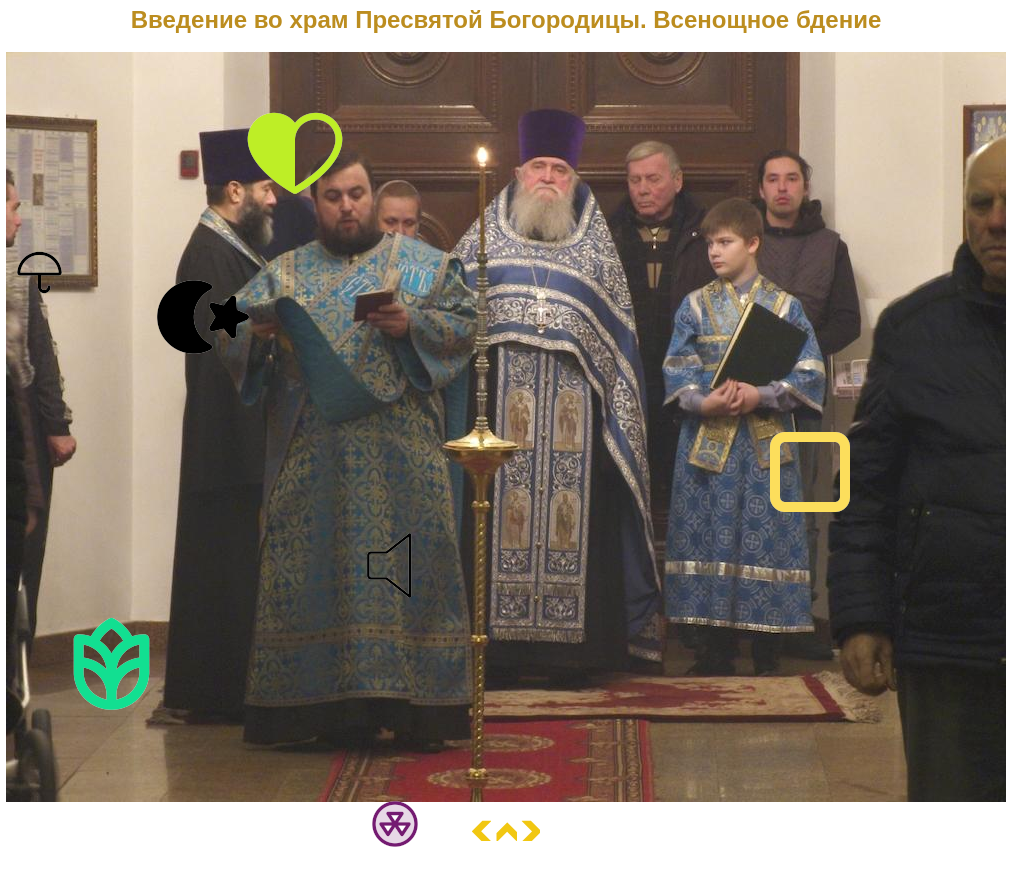 Image resolution: width=1012 pixels, height=869 pixels. What do you see at coordinates (295, 150) in the screenshot?
I see `indicates partial like or favorite status` at bounding box center [295, 150].